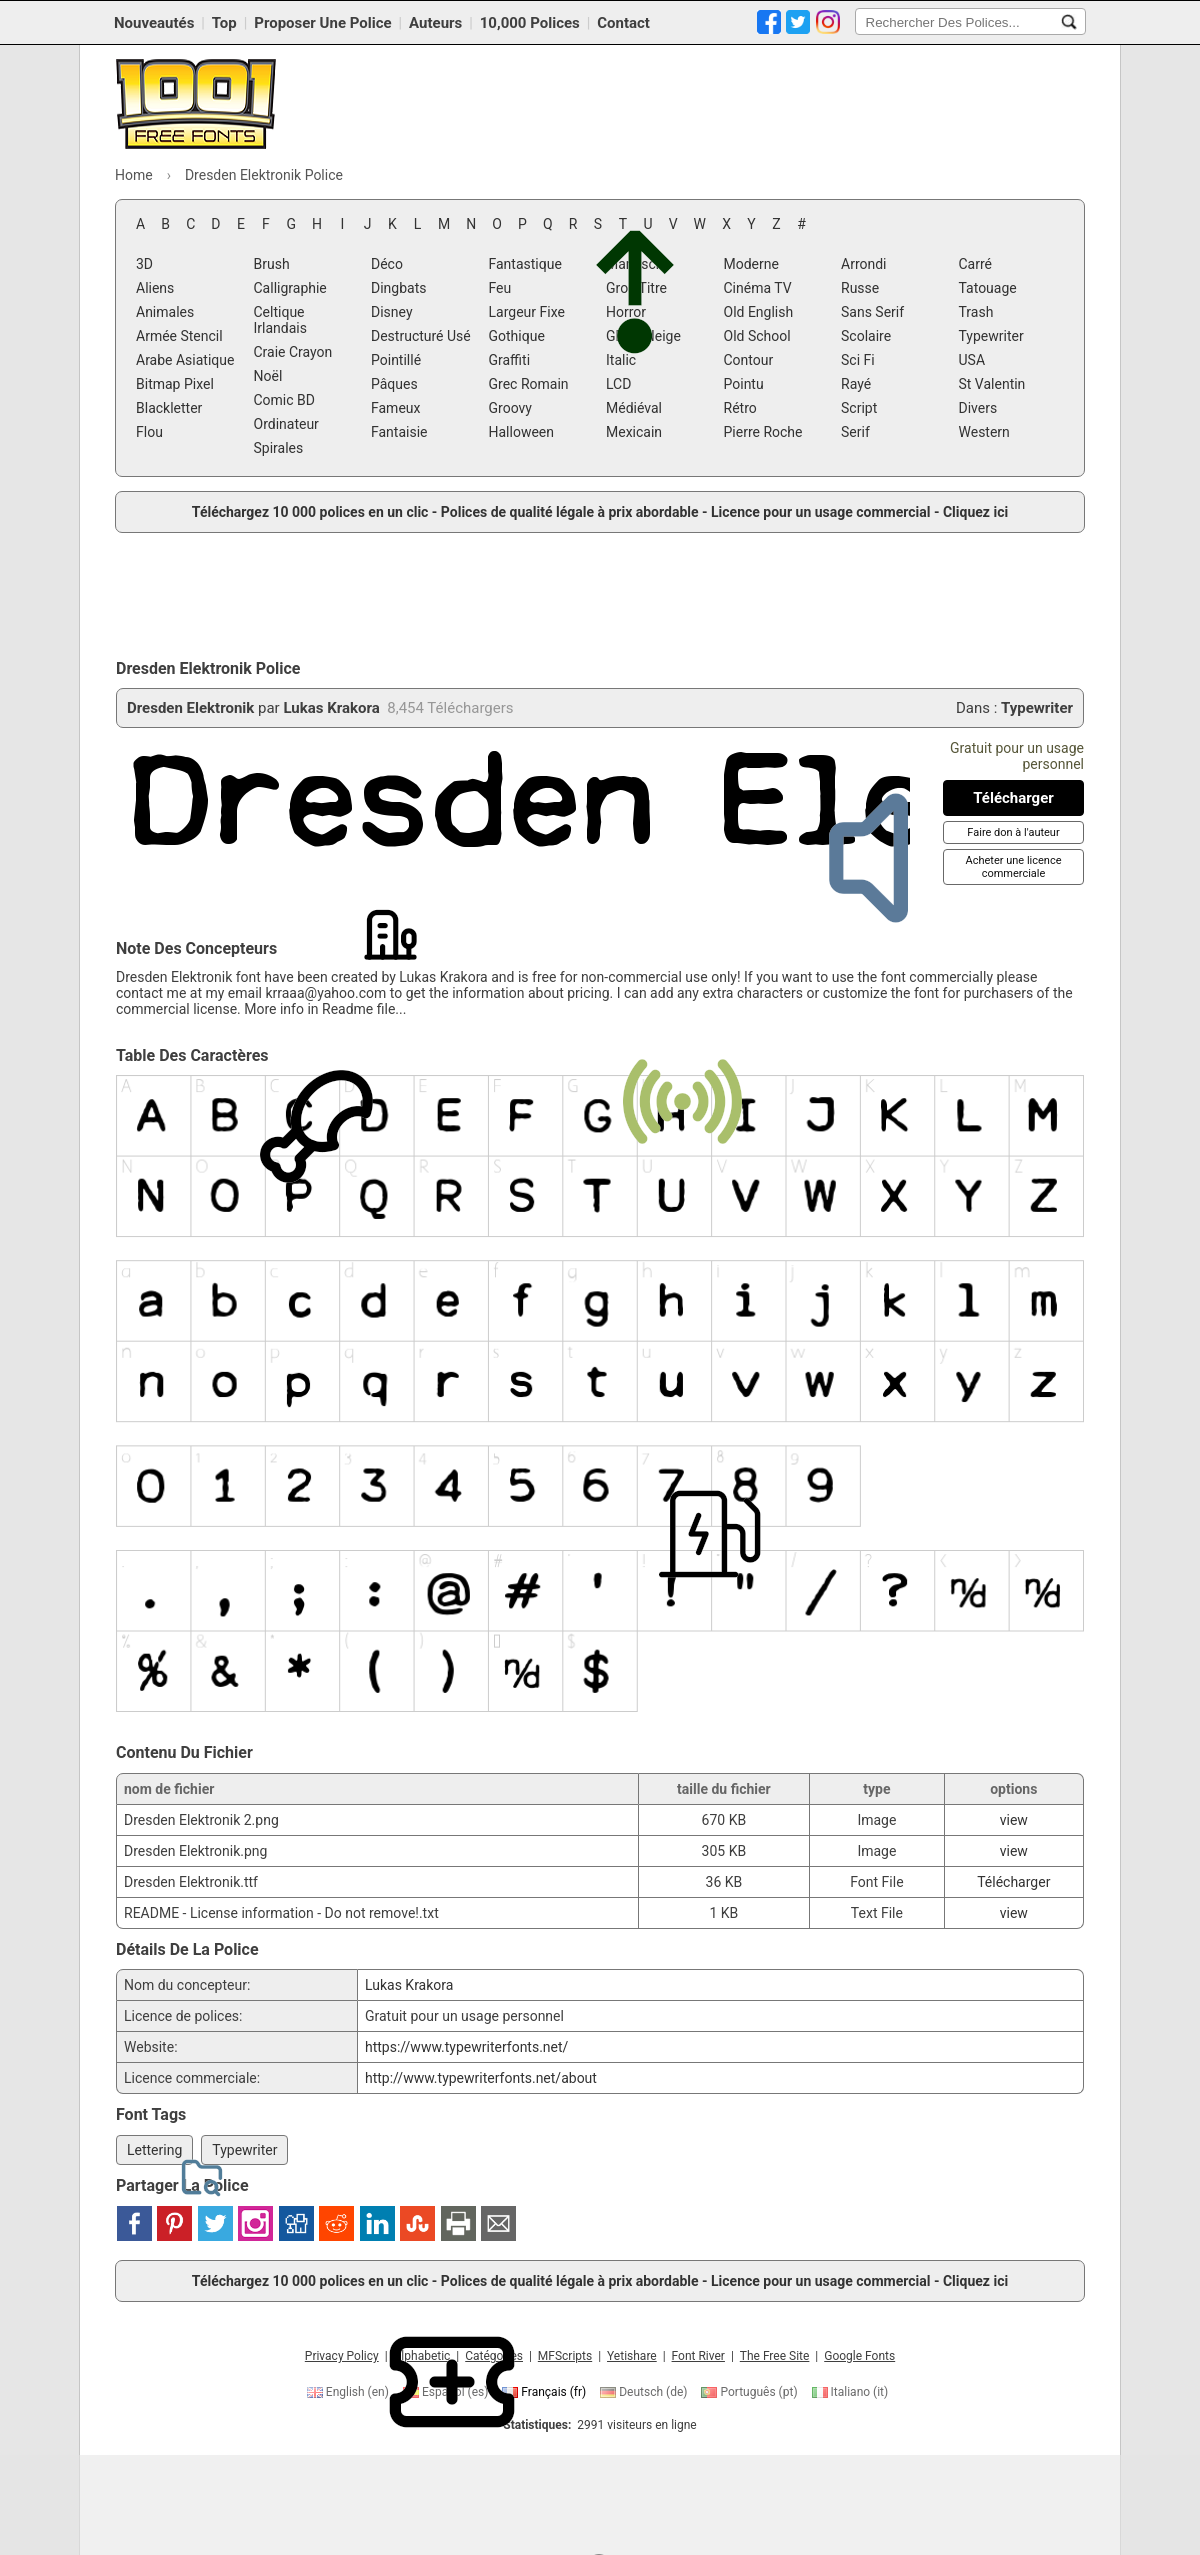 The width and height of the screenshot is (1200, 2555). What do you see at coordinates (202, 2178) in the screenshot?
I see `search within a folder` at bounding box center [202, 2178].